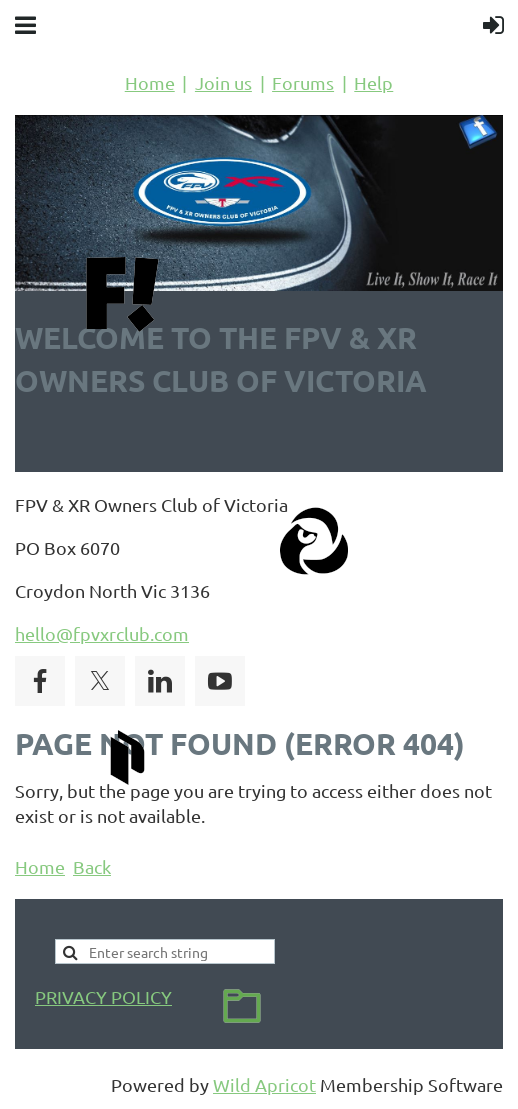  I want to click on FerretDB brand logo, so click(314, 541).